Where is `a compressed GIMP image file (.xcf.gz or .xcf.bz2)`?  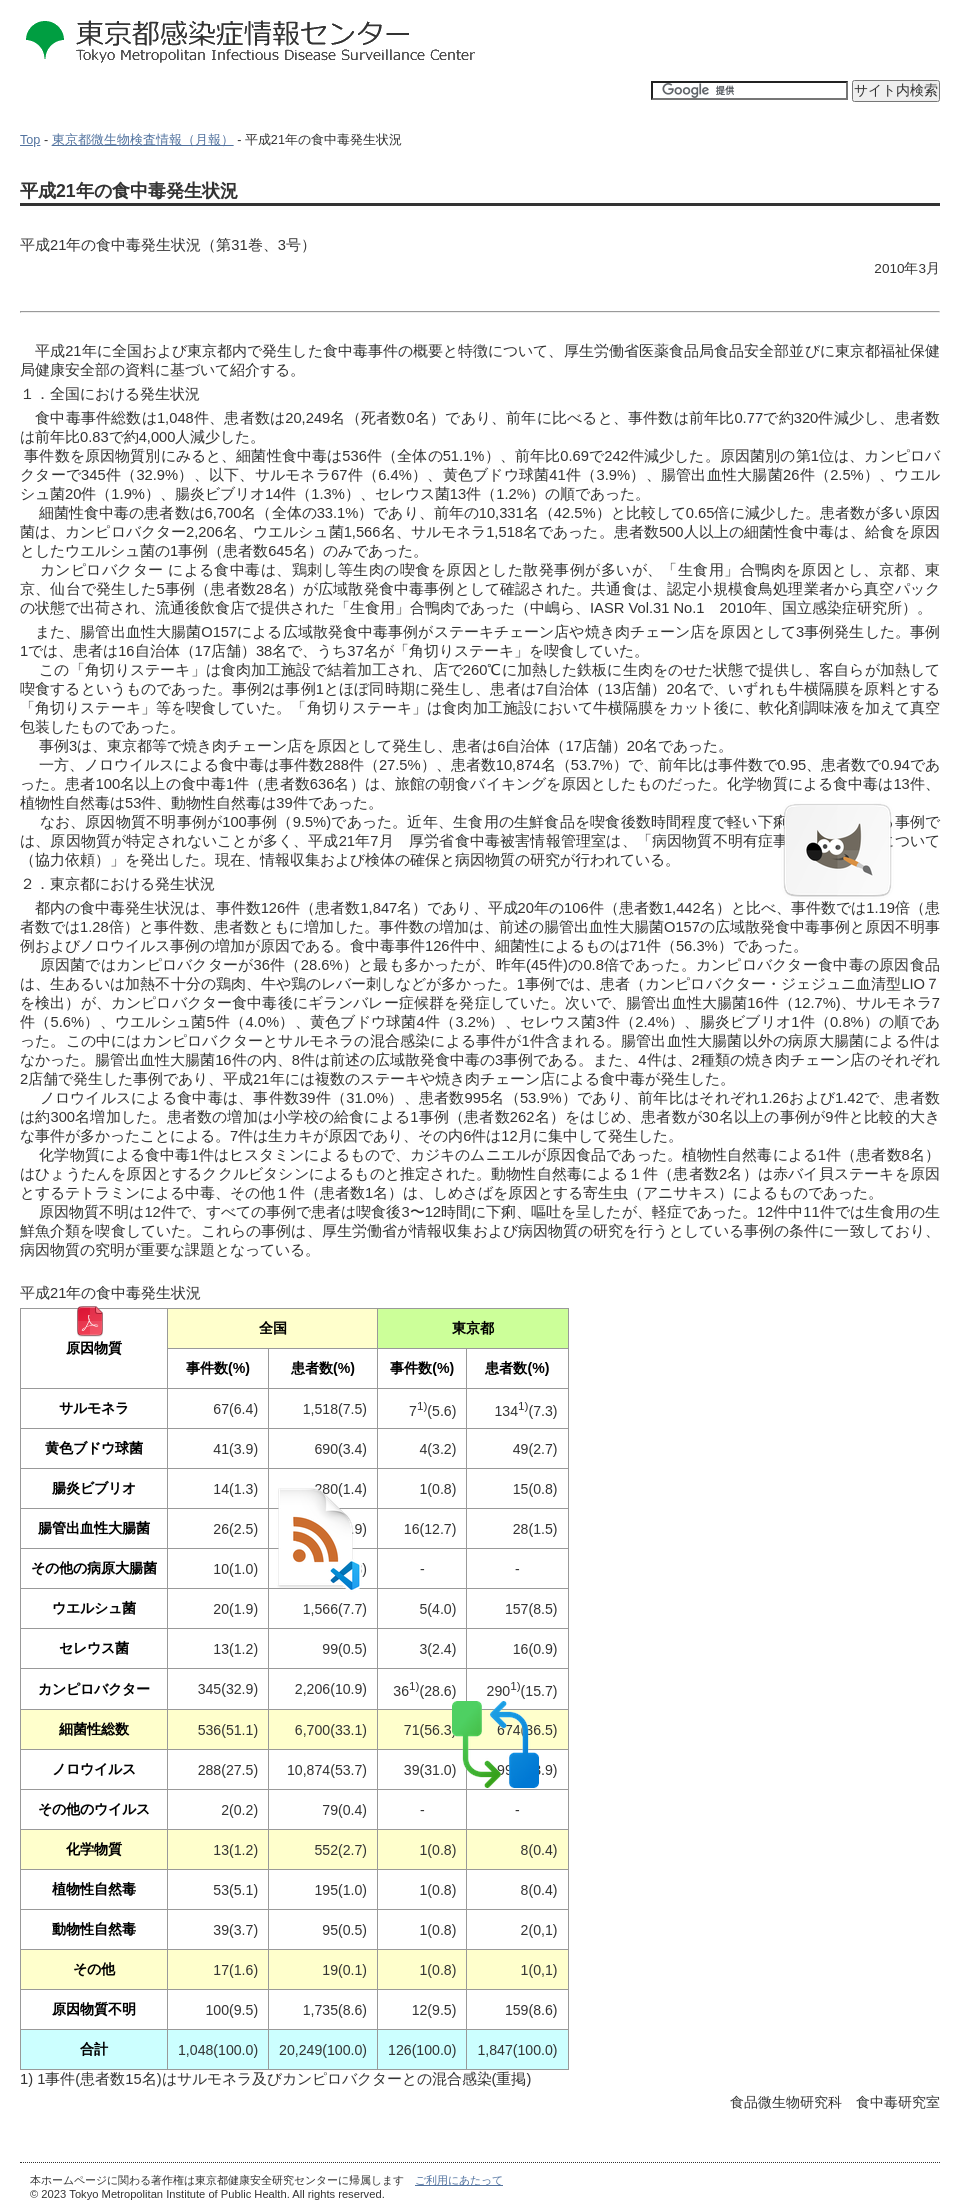 a compressed GIMP image file (.xcf.gz or .xcf.bz2) is located at coordinates (837, 846).